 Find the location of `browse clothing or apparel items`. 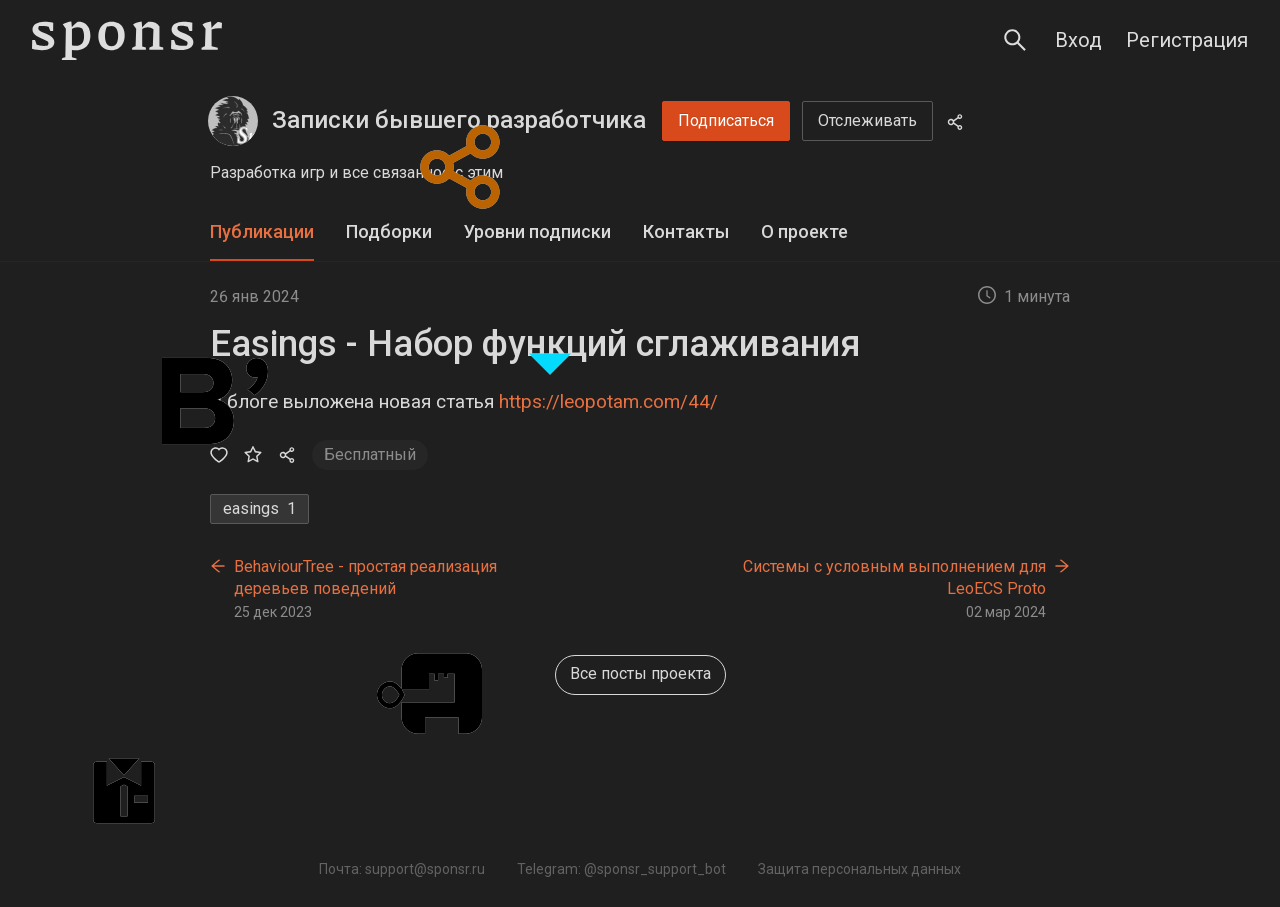

browse clothing or apparel items is located at coordinates (124, 789).